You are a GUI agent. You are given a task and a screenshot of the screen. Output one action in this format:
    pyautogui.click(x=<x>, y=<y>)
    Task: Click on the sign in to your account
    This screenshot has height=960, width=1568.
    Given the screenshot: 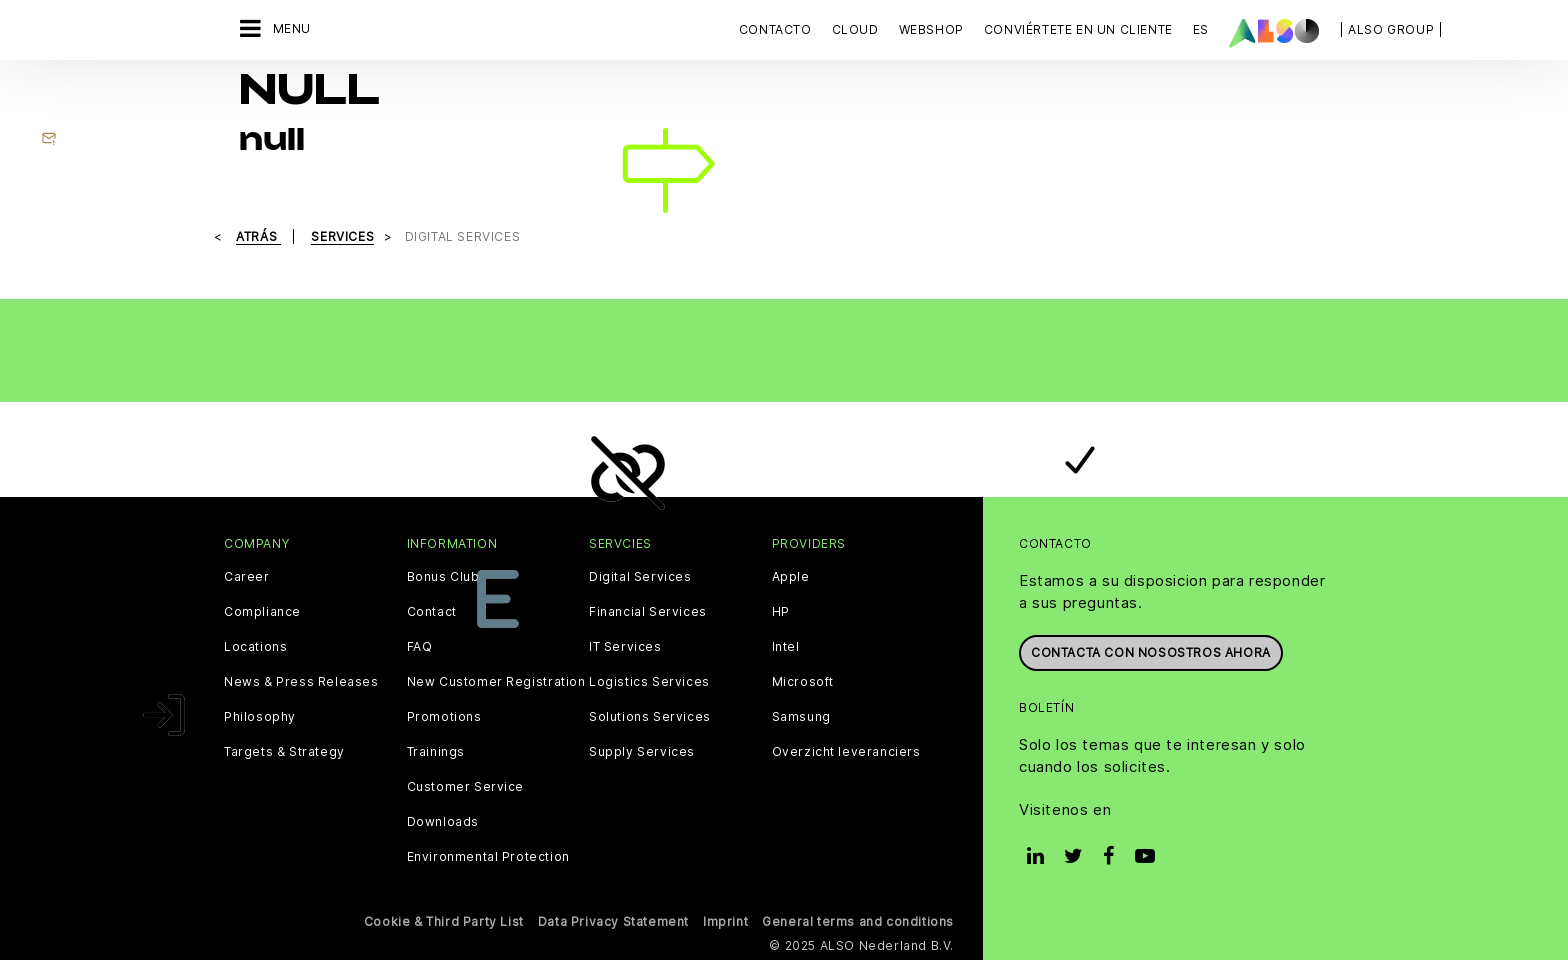 What is the action you would take?
    pyautogui.click(x=164, y=715)
    